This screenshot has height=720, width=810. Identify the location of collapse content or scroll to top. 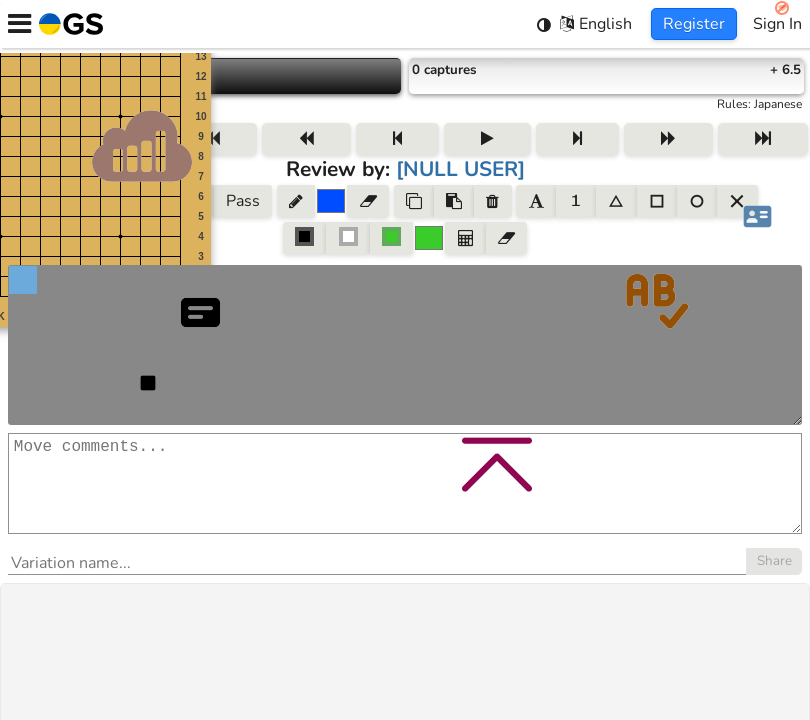
(497, 463).